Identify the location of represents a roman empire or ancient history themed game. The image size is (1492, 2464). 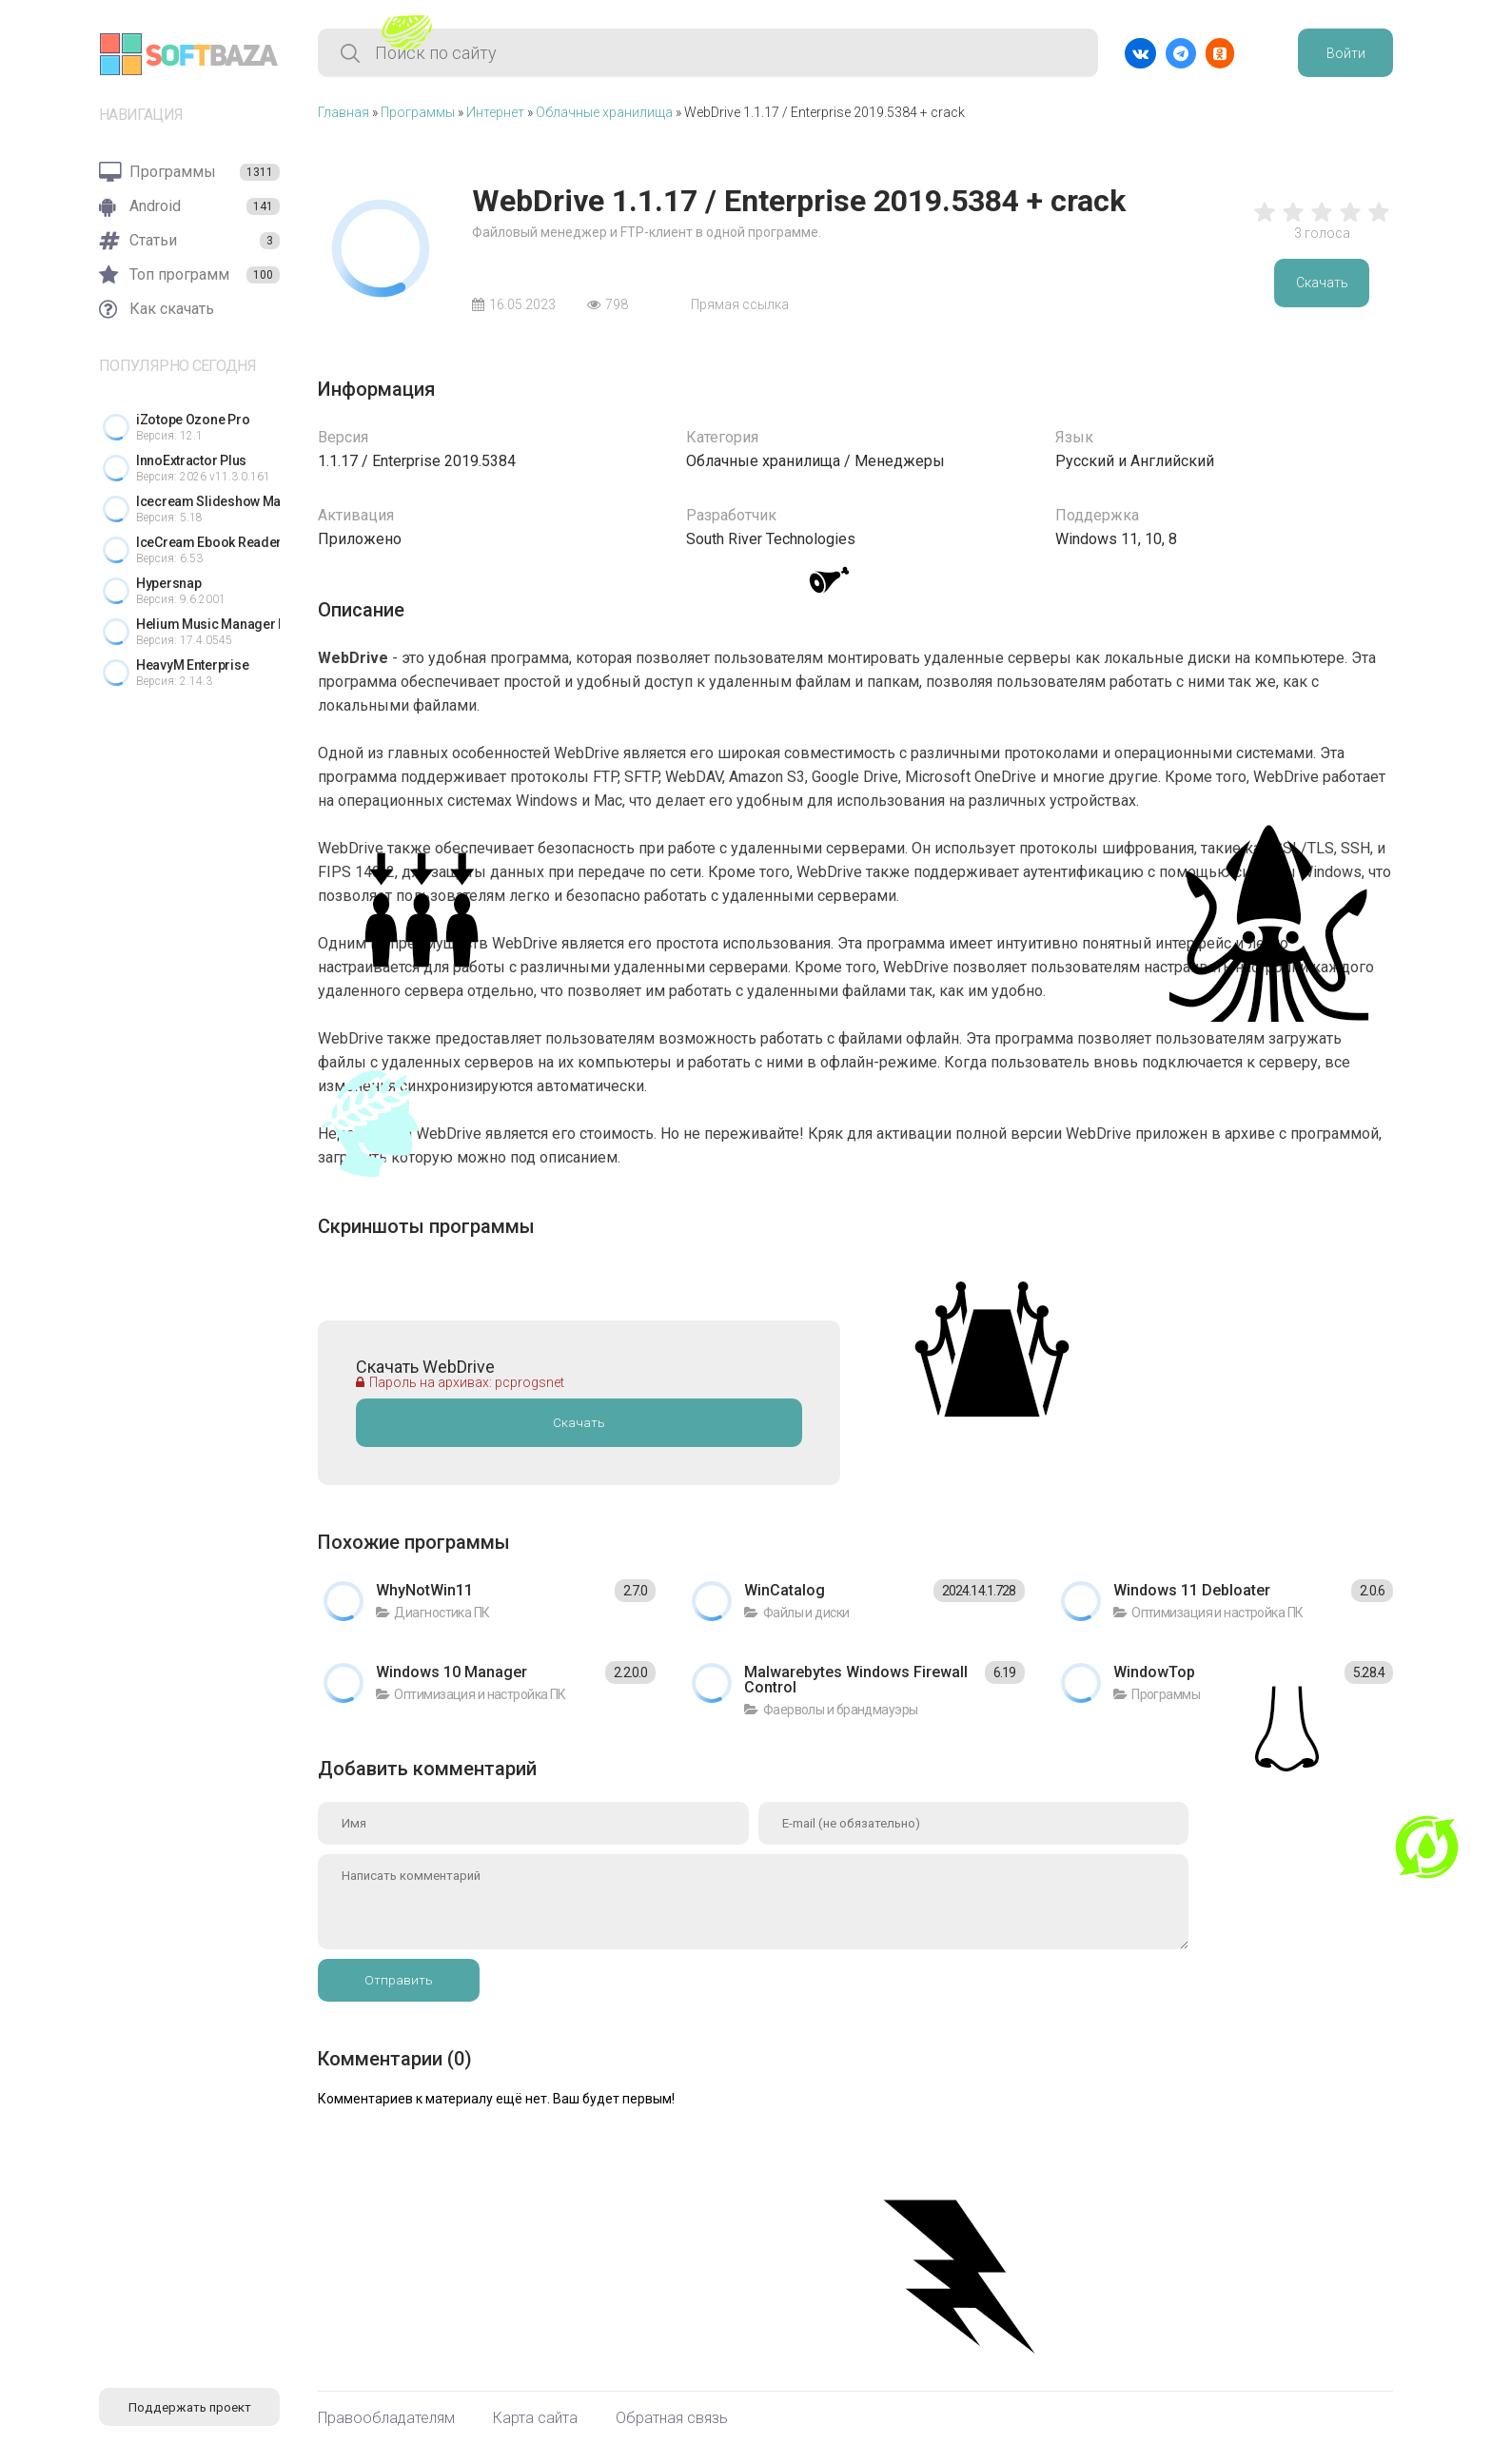
(372, 1123).